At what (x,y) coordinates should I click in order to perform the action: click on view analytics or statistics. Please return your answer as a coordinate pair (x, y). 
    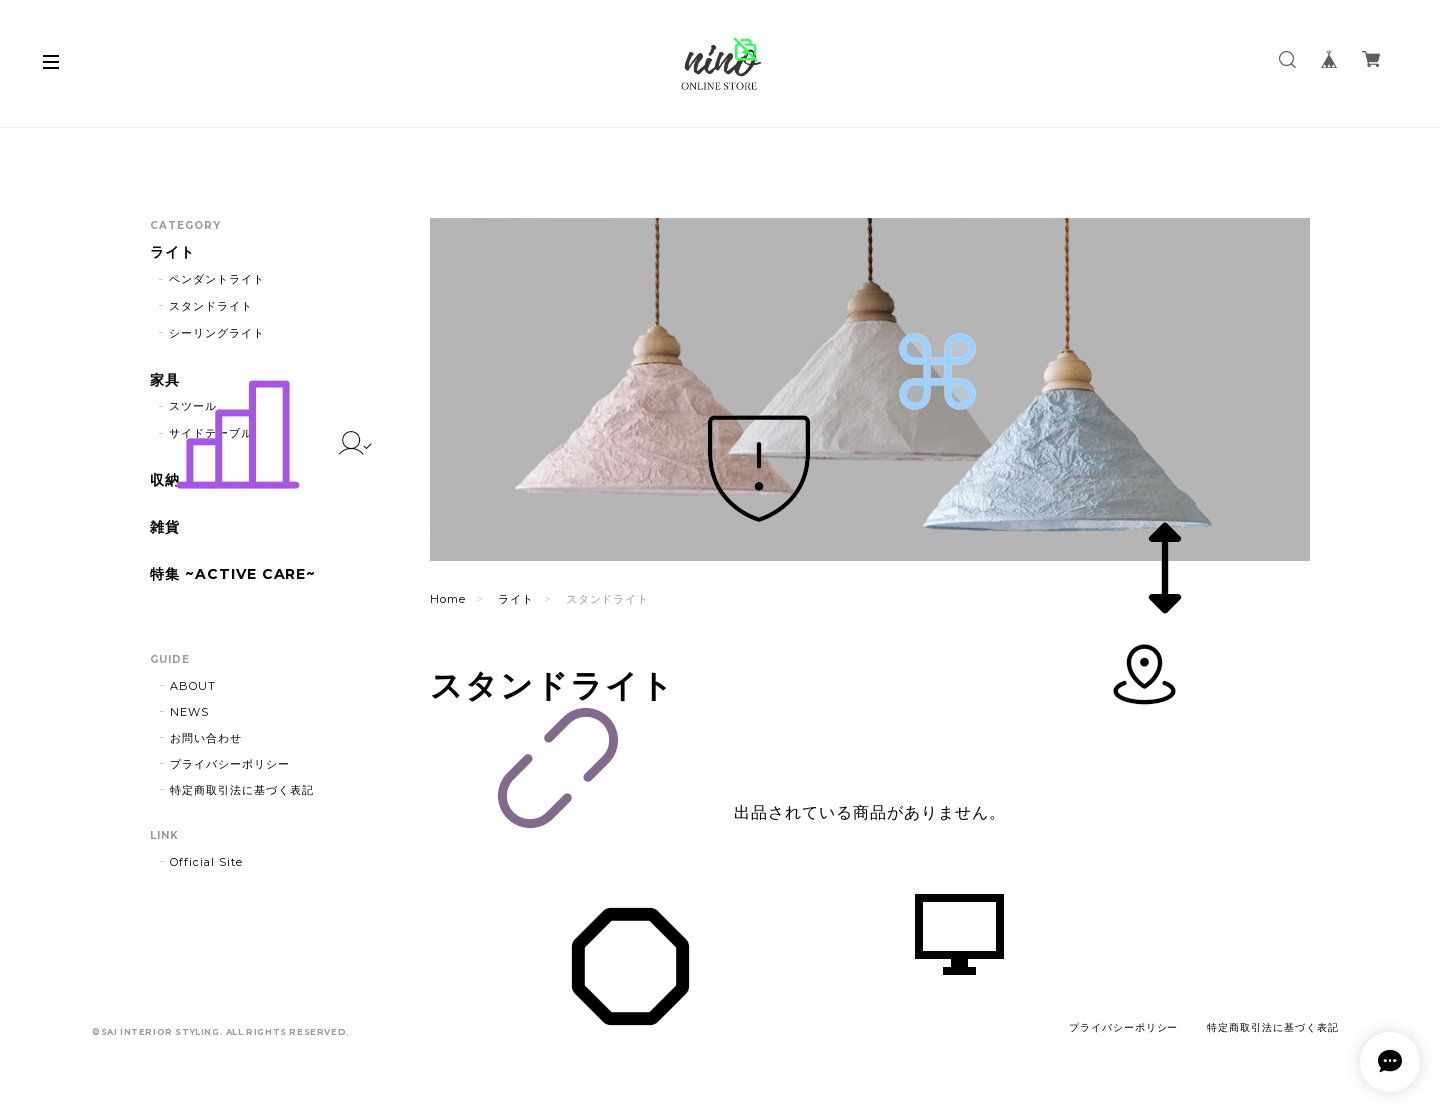
    Looking at the image, I should click on (238, 437).